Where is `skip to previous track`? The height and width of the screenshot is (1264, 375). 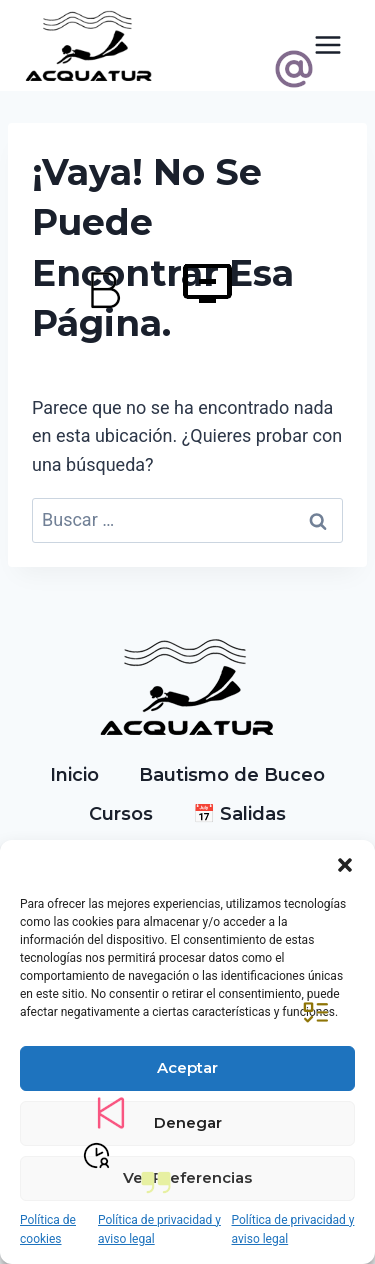
skip to previous track is located at coordinates (111, 1113).